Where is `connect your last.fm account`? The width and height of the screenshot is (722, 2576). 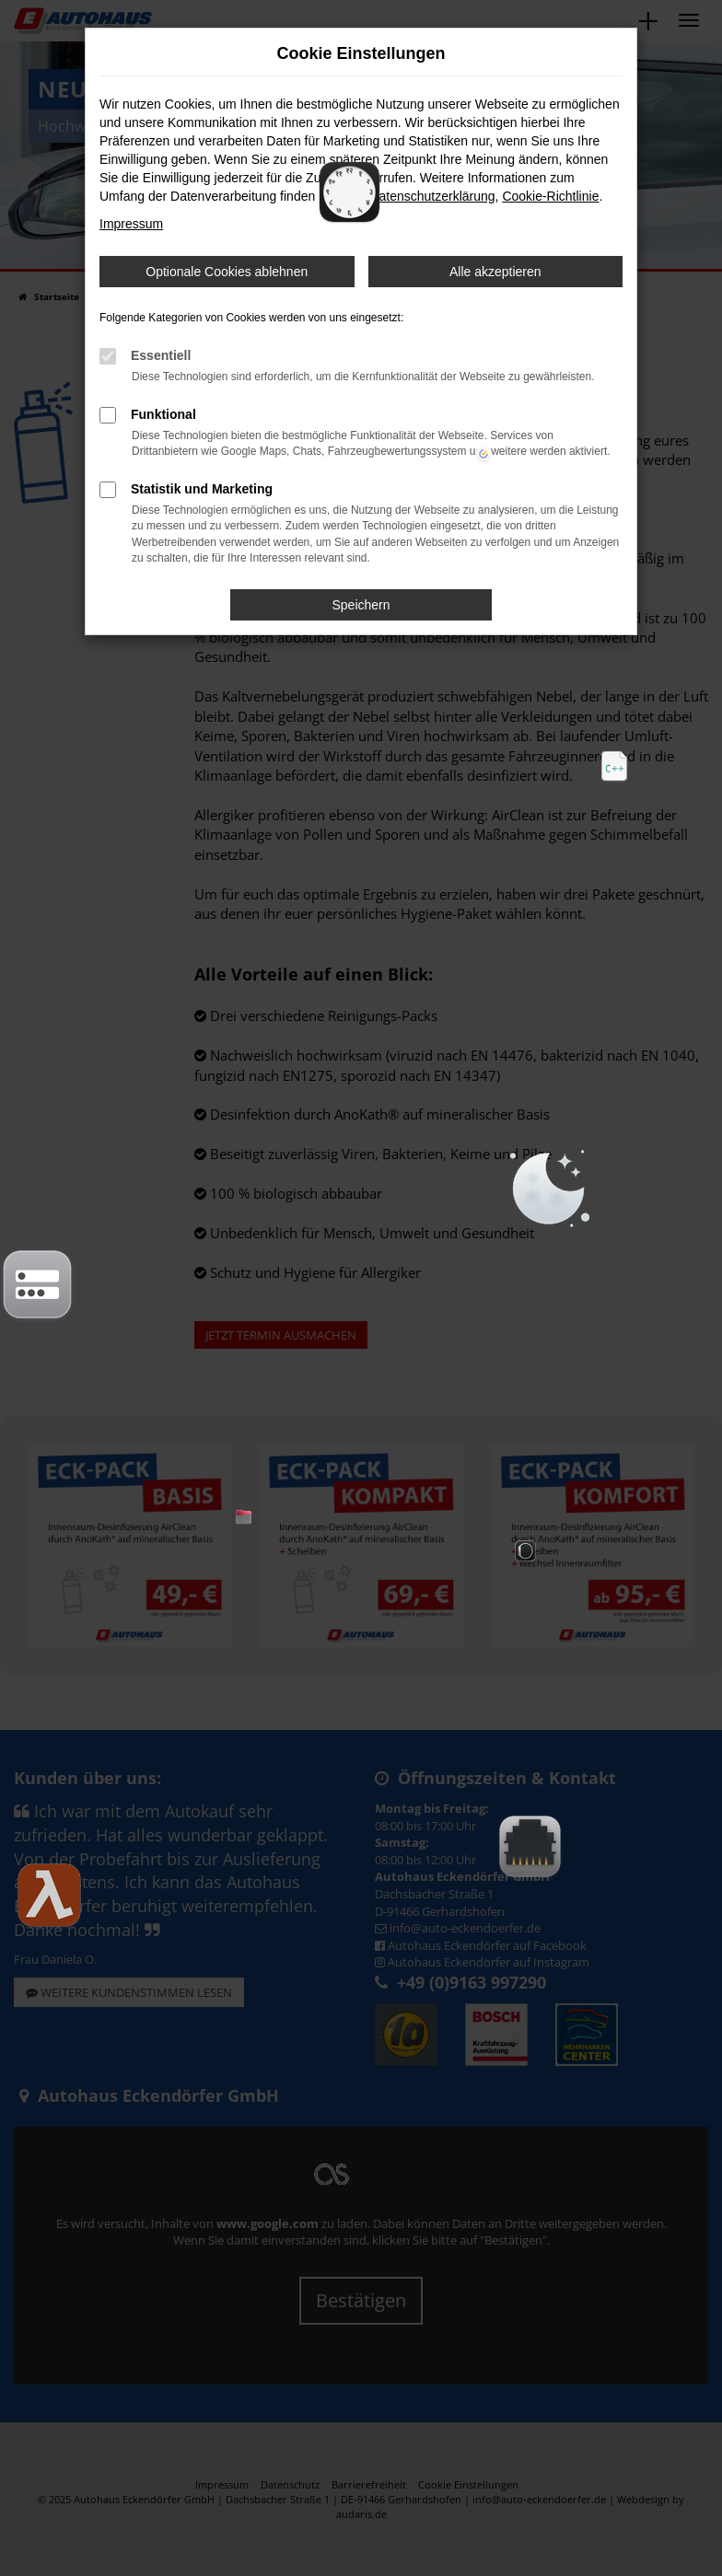 connect your last.fm account is located at coordinates (332, 2172).